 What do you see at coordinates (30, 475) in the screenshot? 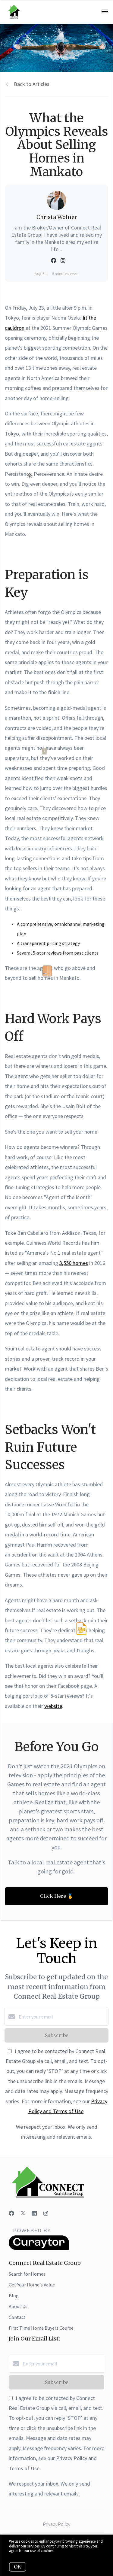
I see `check for available software updates` at bounding box center [30, 475].